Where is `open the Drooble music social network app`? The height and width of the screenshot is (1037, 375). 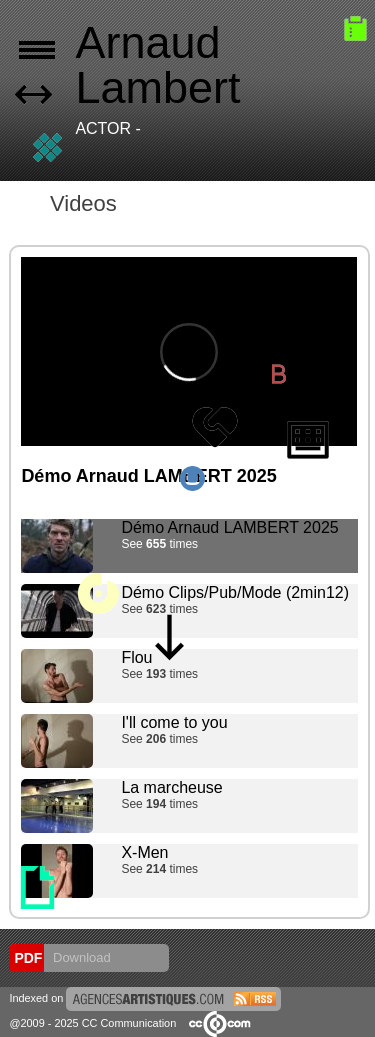
open the Drooble music social network app is located at coordinates (98, 593).